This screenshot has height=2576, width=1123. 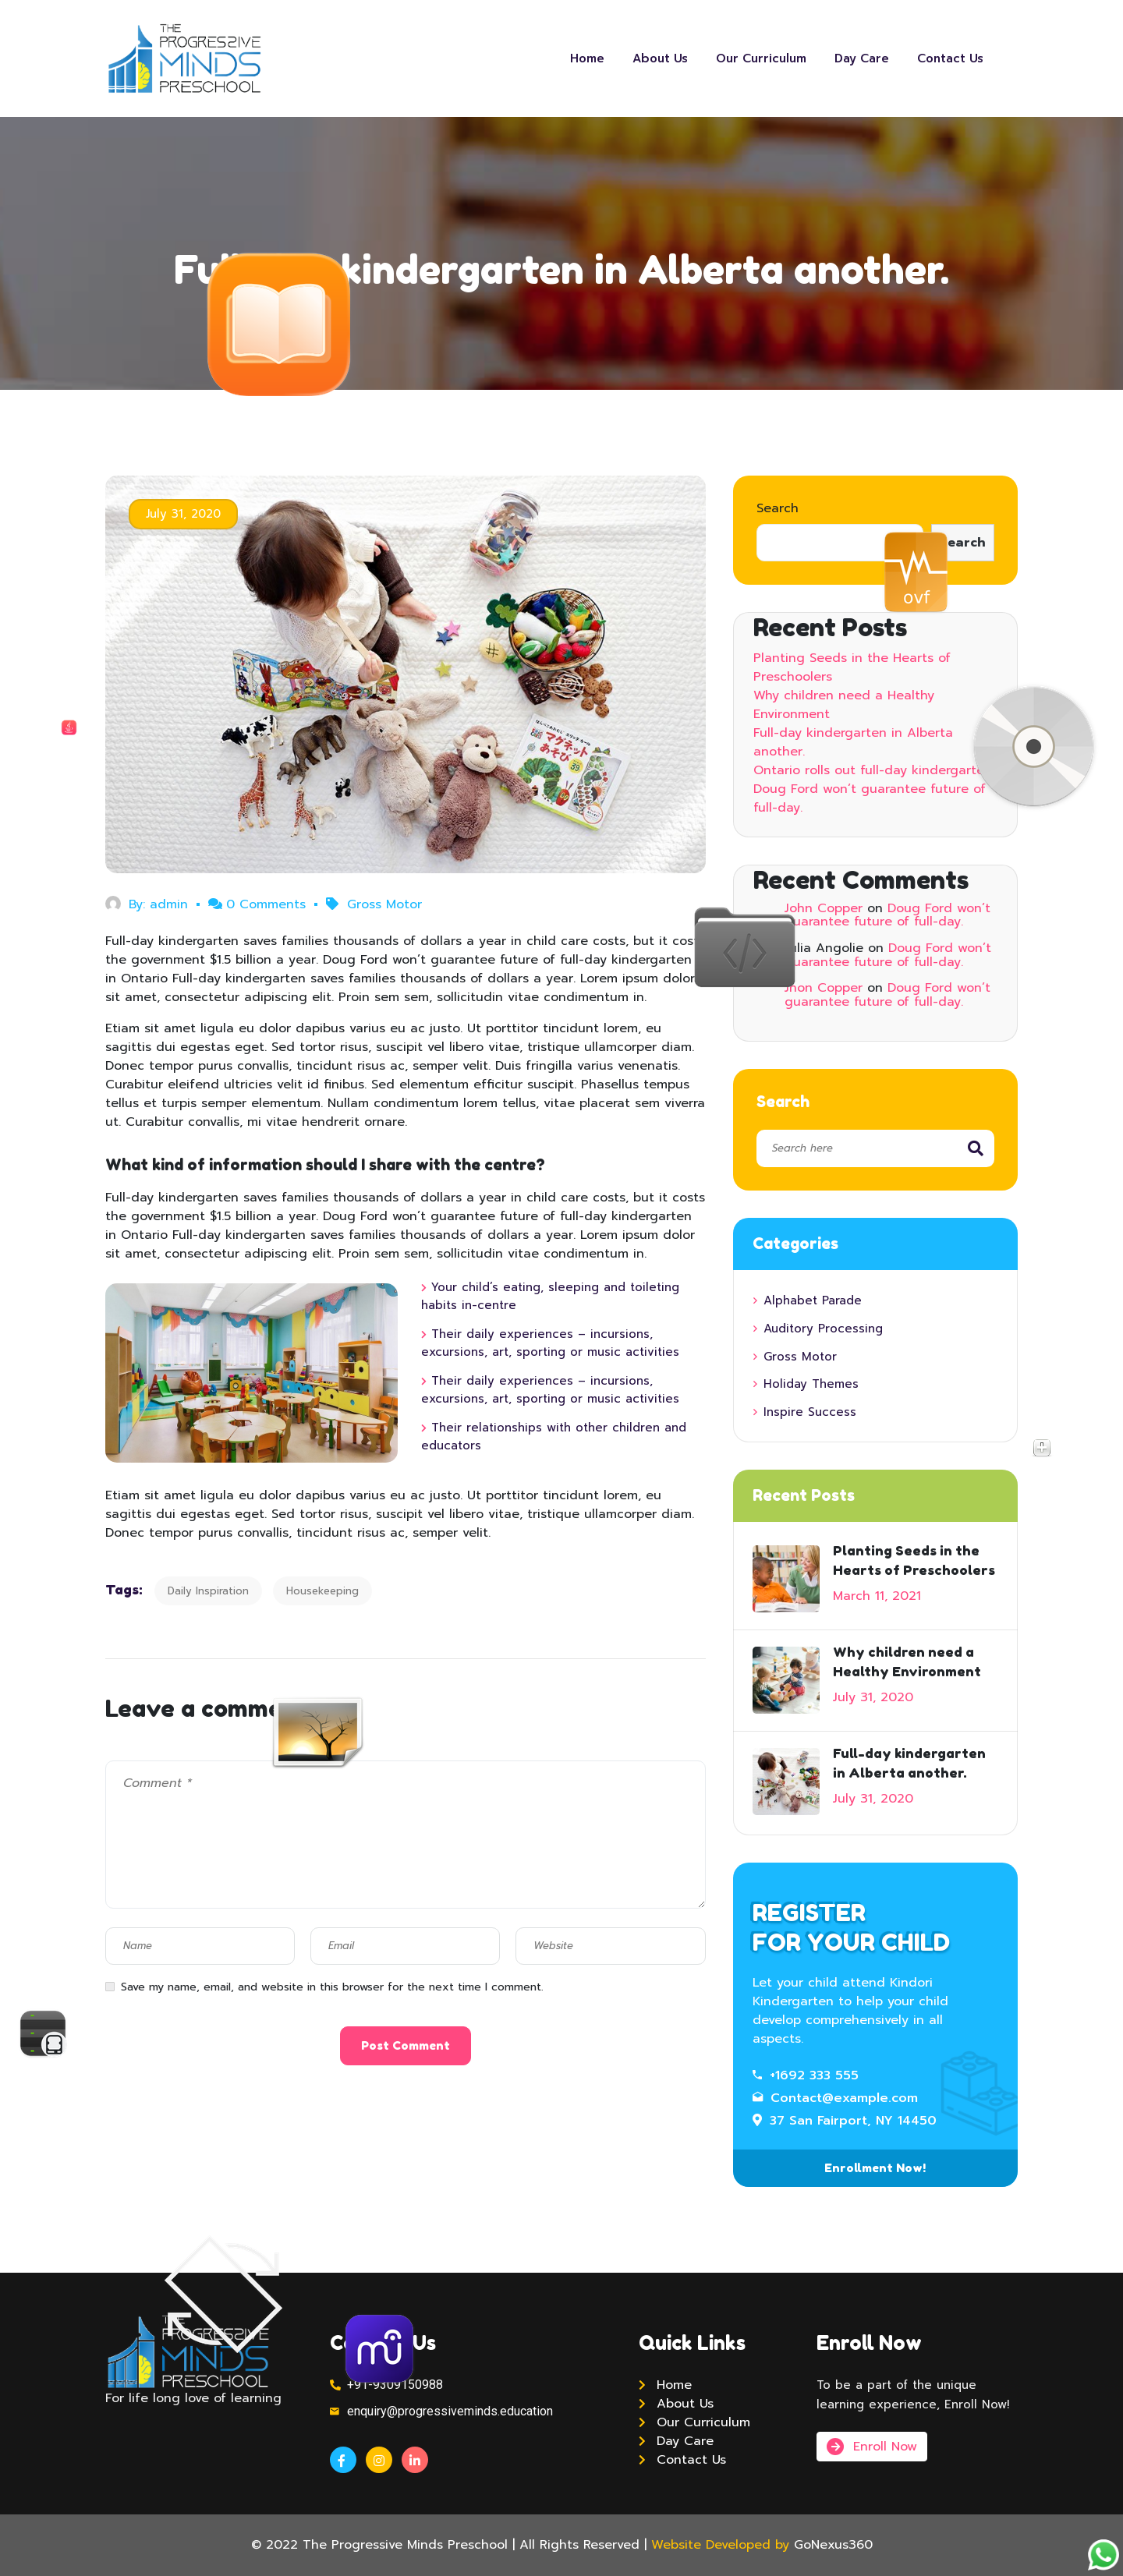 I want to click on virtualbox open virtualization format file, so click(x=916, y=571).